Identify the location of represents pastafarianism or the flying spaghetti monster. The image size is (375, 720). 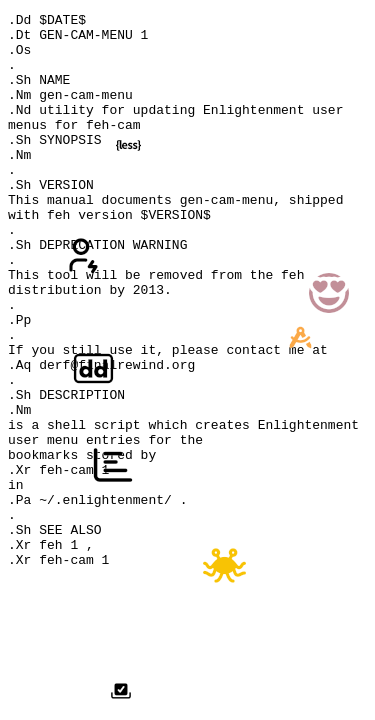
(224, 565).